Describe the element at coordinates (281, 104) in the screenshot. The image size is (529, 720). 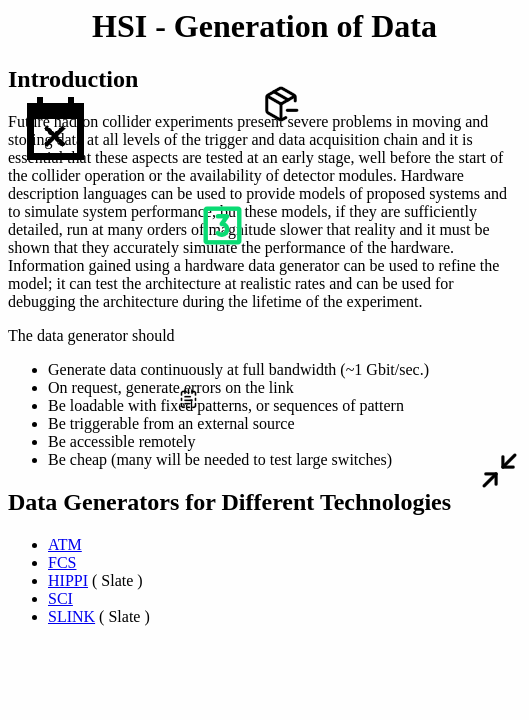
I see `remove item from package or shipment` at that location.